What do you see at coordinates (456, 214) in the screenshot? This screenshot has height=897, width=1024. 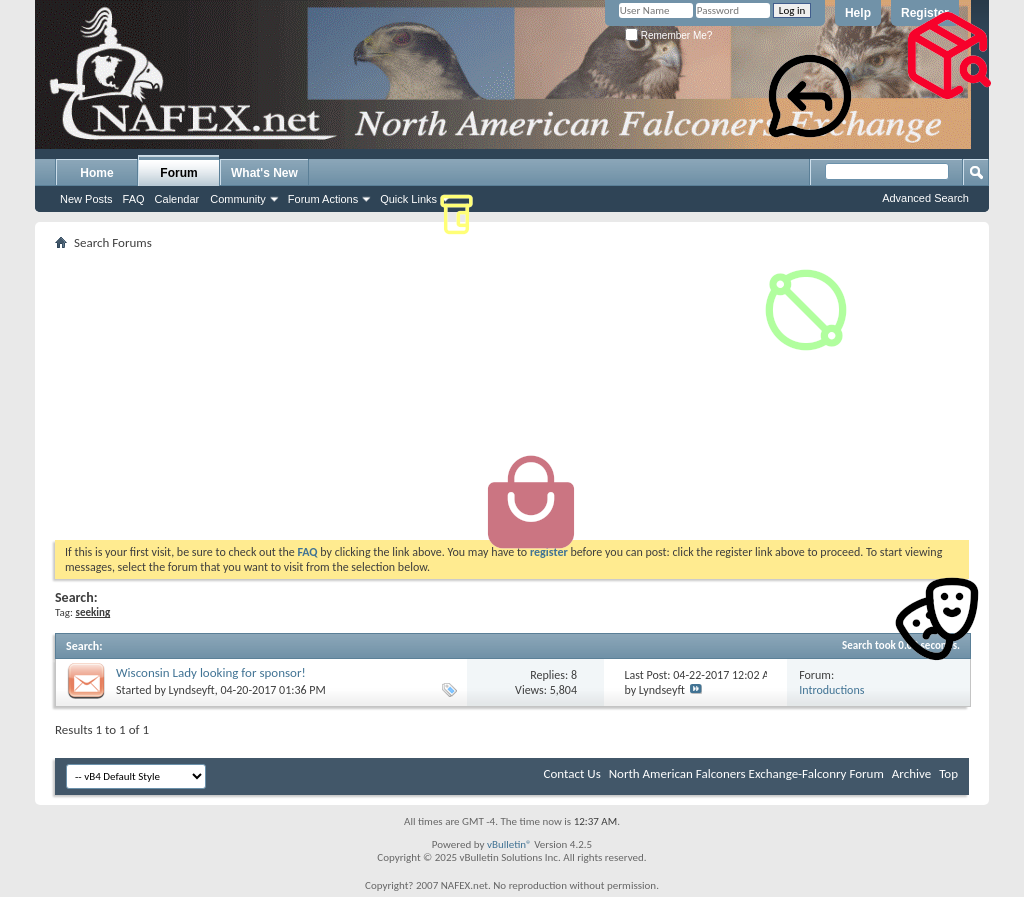 I see `view medication information` at bounding box center [456, 214].